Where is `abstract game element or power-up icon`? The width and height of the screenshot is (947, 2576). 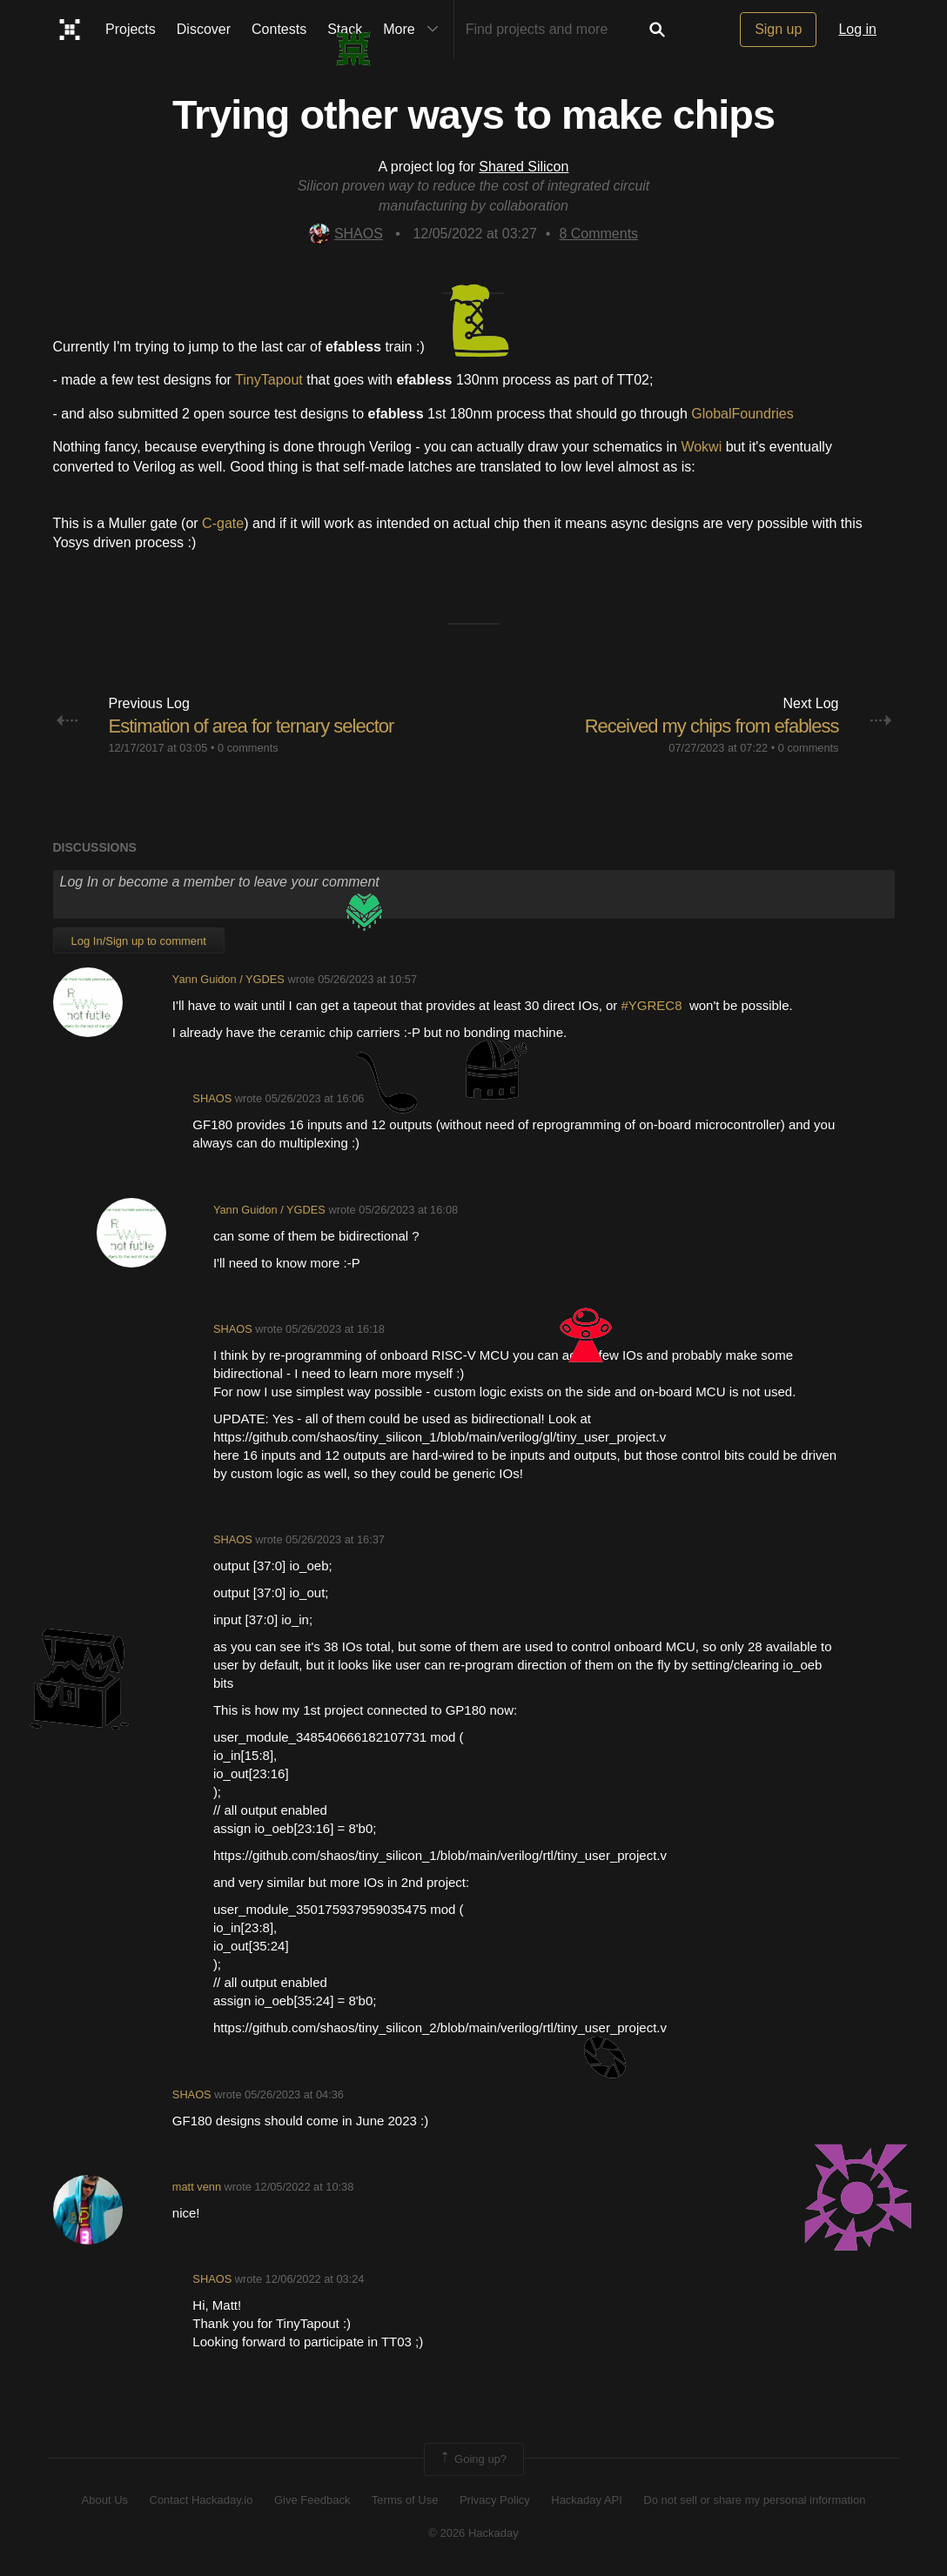 abstract game element or power-up icon is located at coordinates (353, 49).